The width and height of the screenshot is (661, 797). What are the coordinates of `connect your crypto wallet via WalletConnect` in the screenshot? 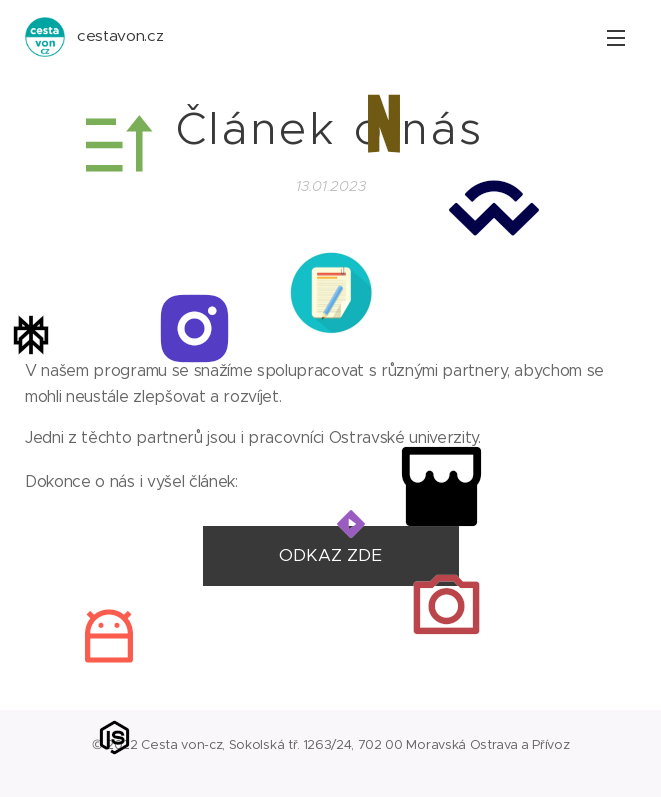 It's located at (494, 208).